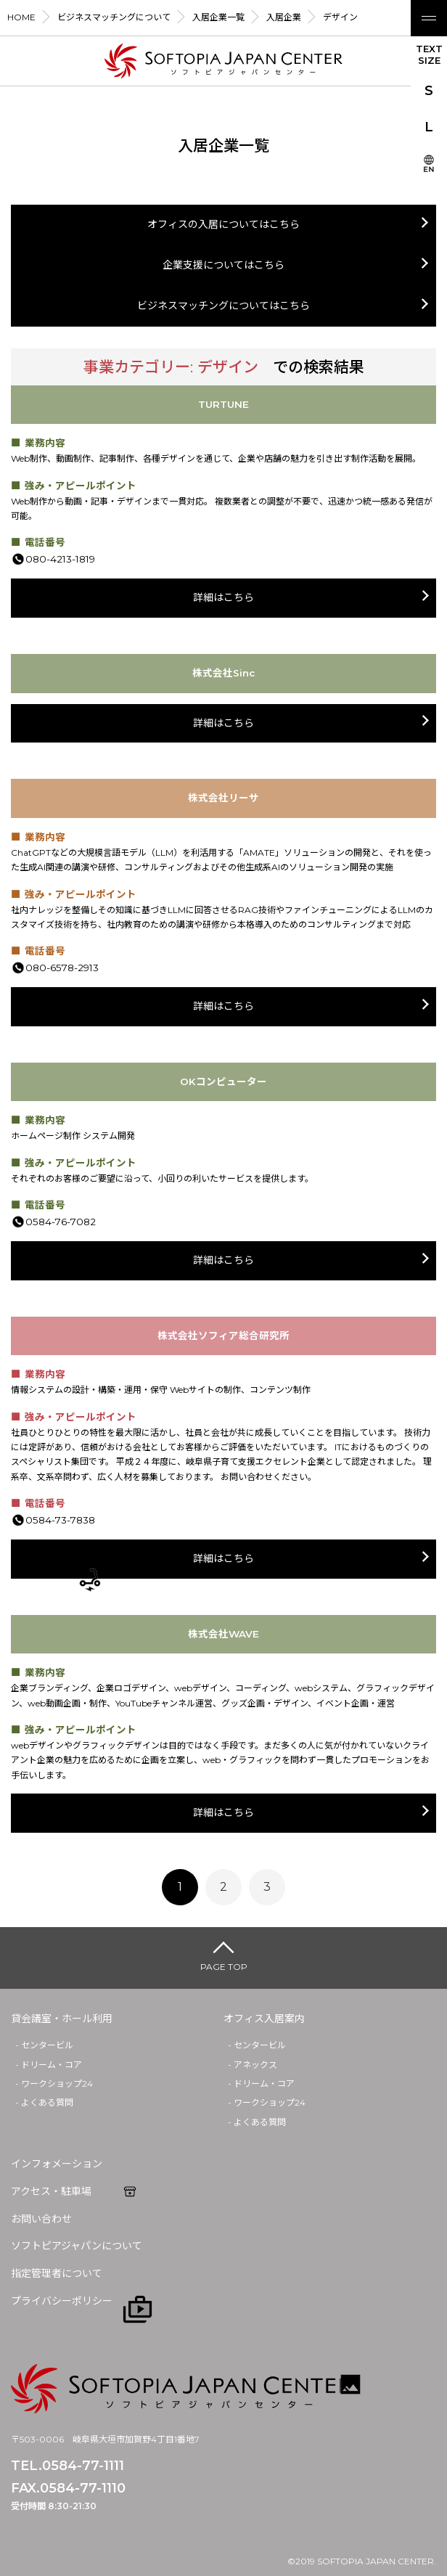  I want to click on select electric scooter as transportation mode, so click(90, 1580).